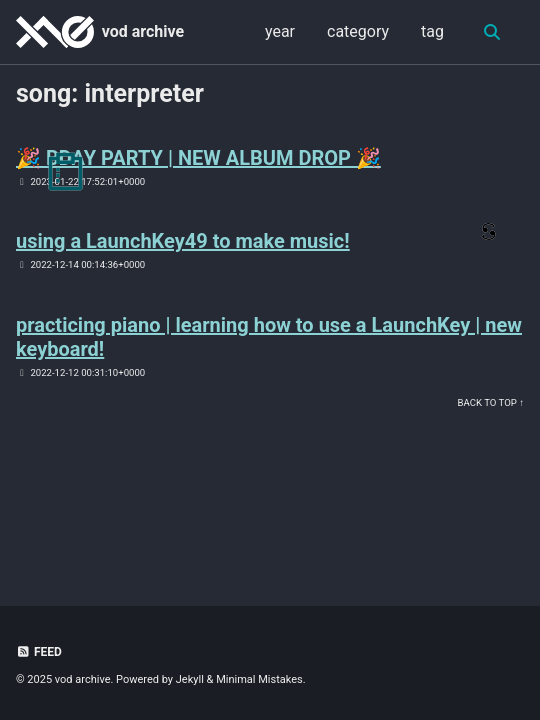 This screenshot has height=720, width=540. I want to click on access survey or feedback form, so click(65, 171).